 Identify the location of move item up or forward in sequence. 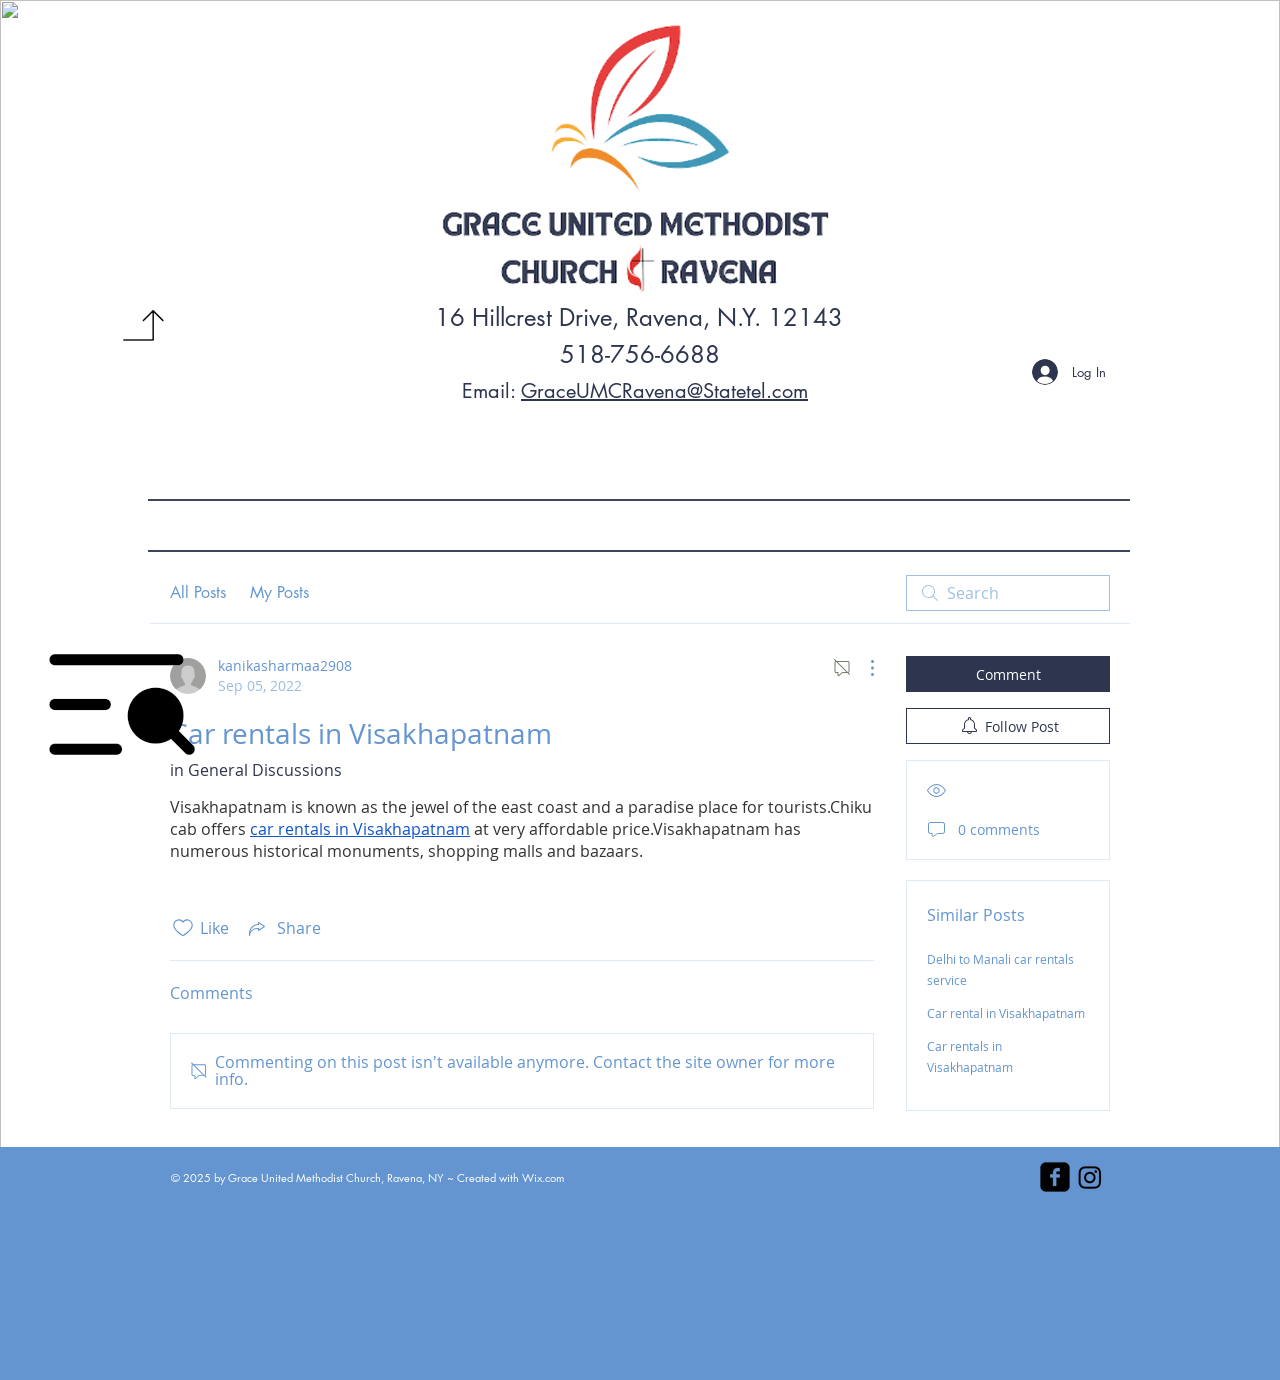
(145, 327).